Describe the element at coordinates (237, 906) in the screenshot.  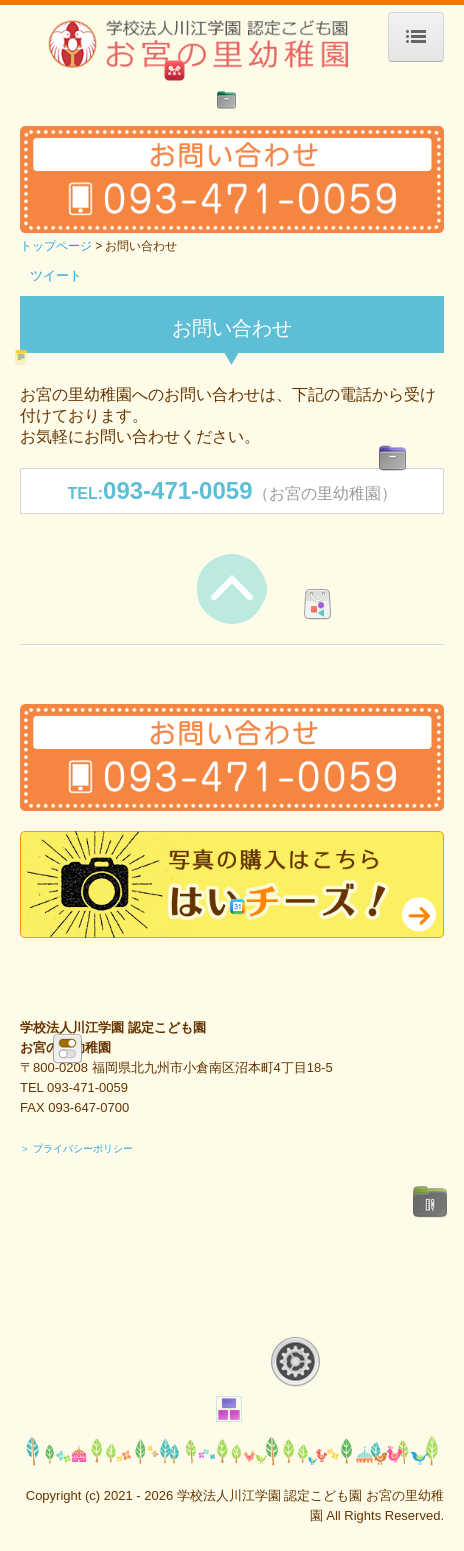
I see `open Google Calendar app` at that location.